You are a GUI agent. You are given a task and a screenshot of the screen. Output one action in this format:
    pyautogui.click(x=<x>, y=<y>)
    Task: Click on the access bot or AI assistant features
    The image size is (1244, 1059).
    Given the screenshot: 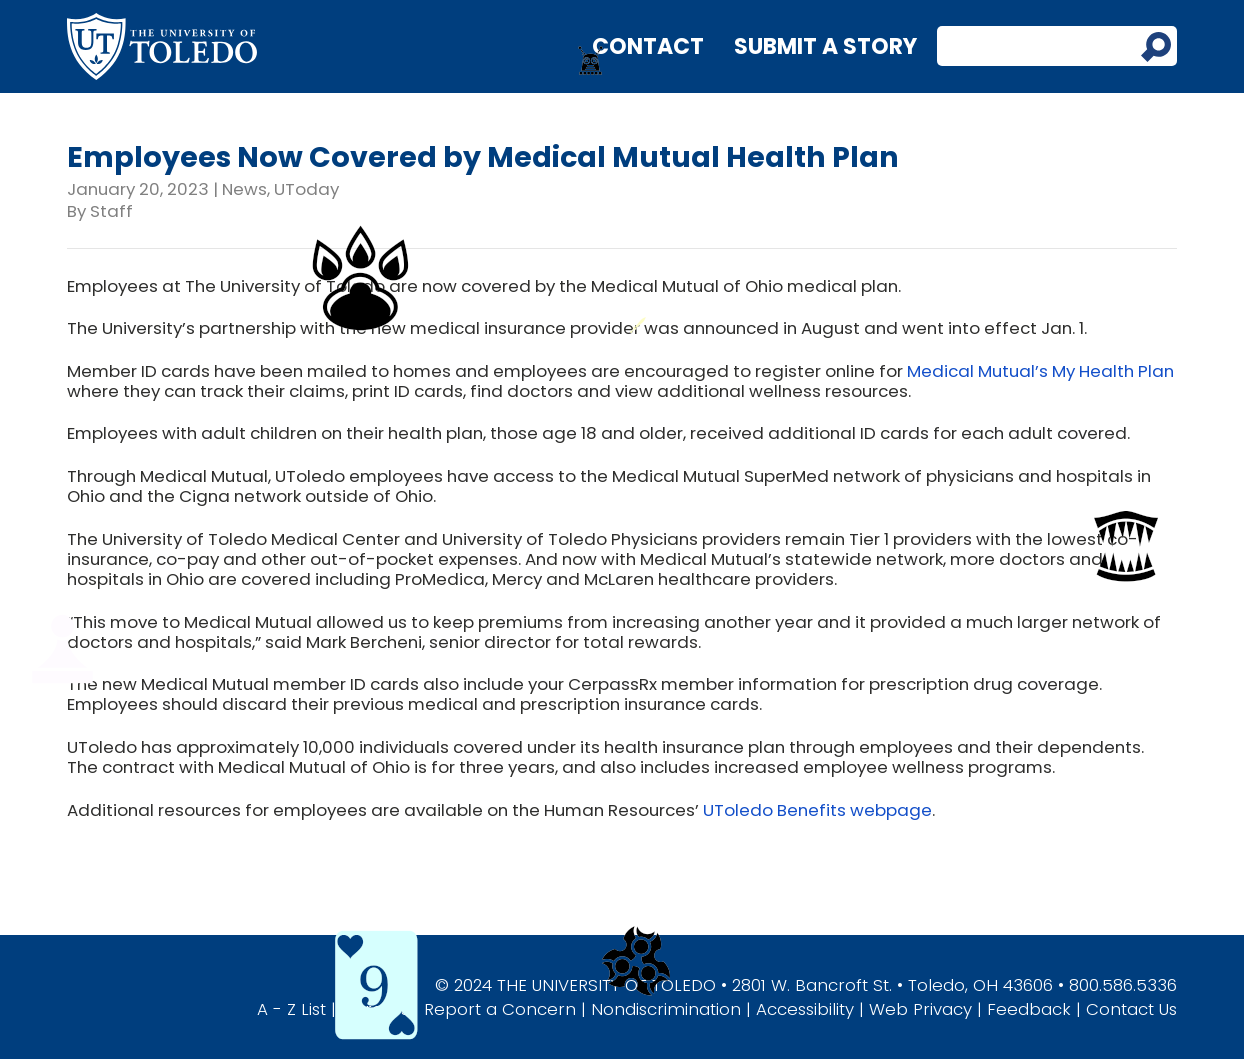 What is the action you would take?
    pyautogui.click(x=590, y=60)
    